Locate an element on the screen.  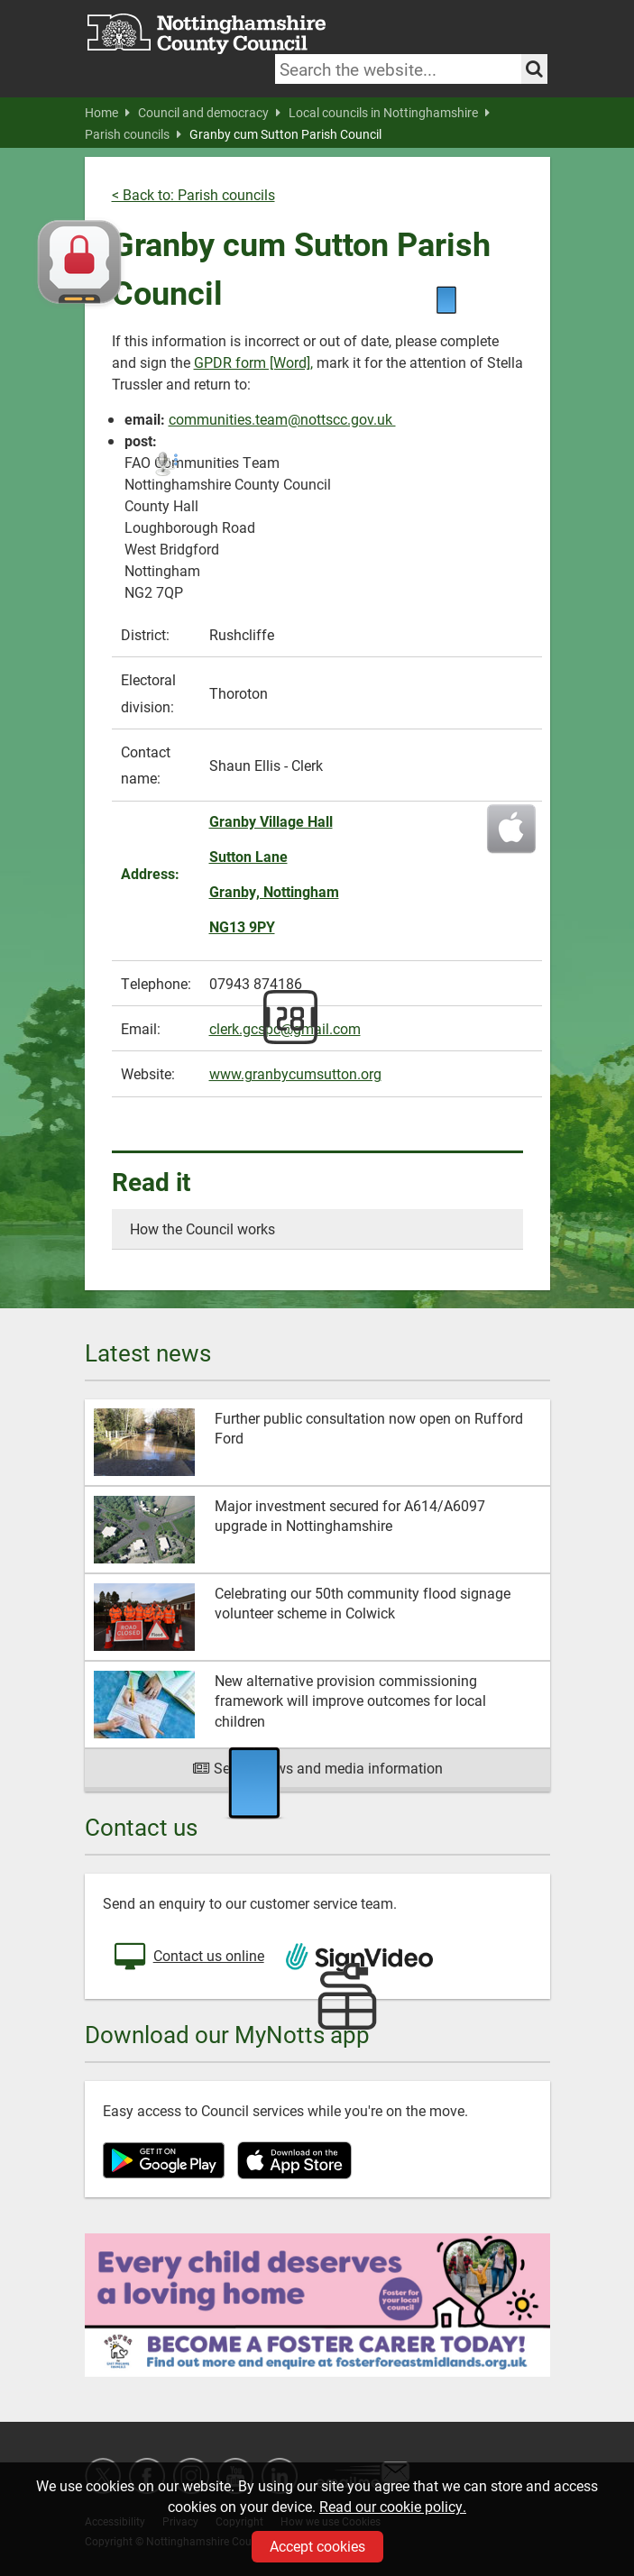
iPad Air M2 device icon is located at coordinates (446, 300).